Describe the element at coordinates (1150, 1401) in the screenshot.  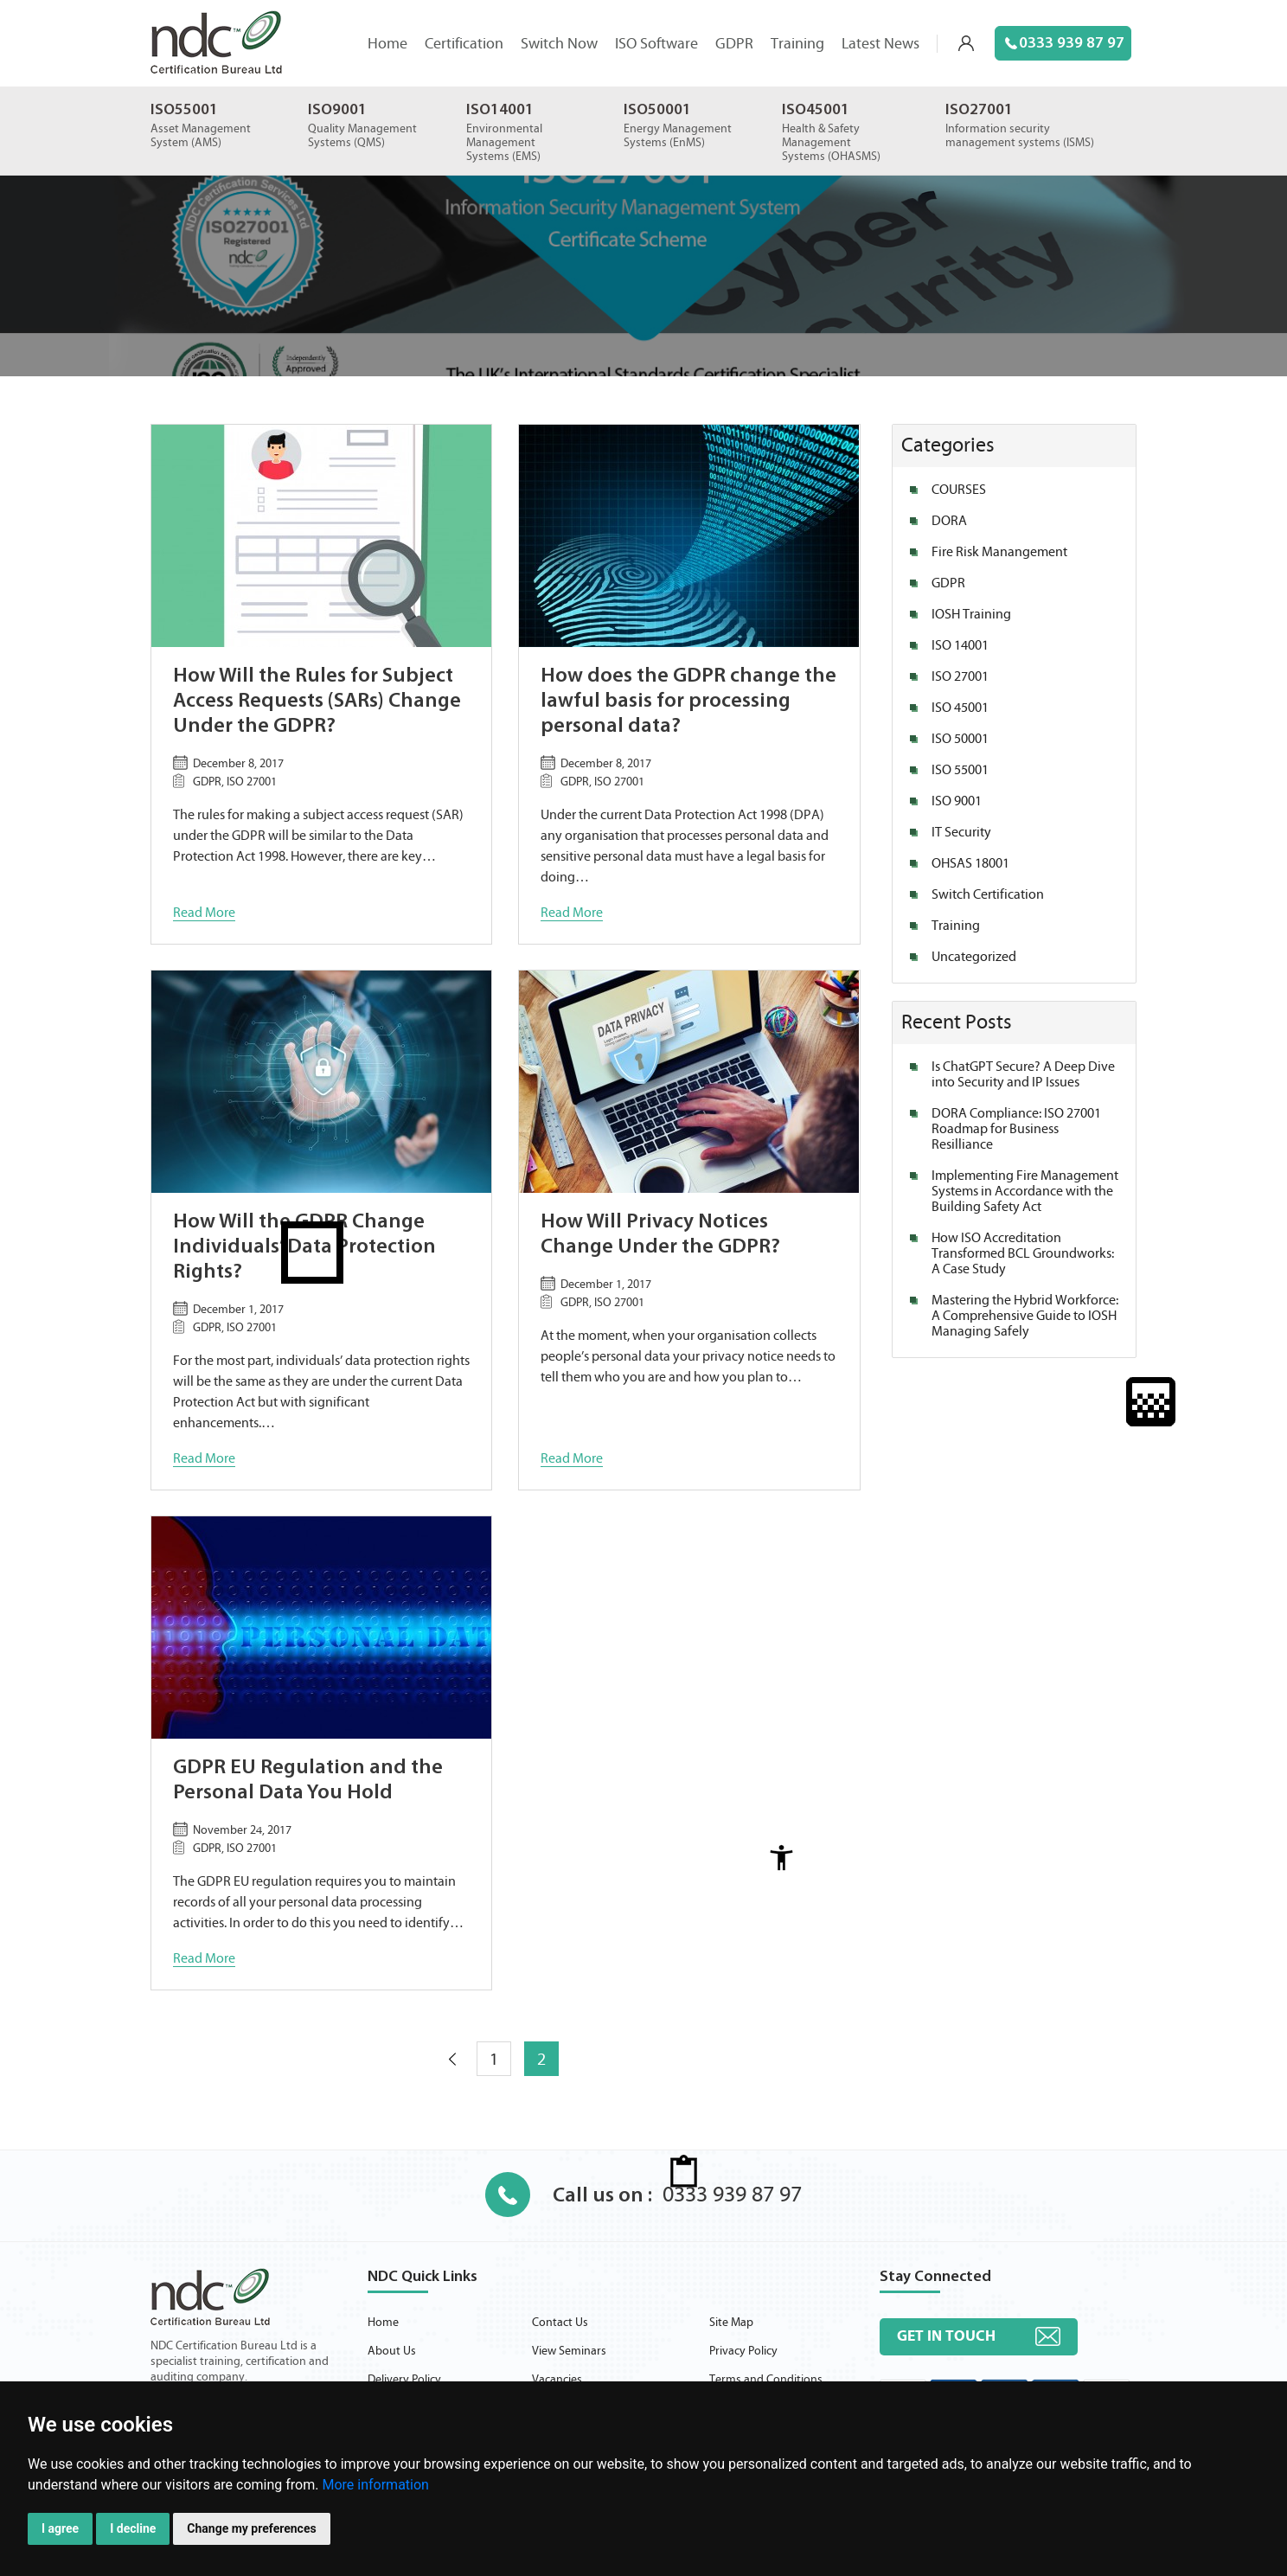
I see `apply a gradient effect to an image` at that location.